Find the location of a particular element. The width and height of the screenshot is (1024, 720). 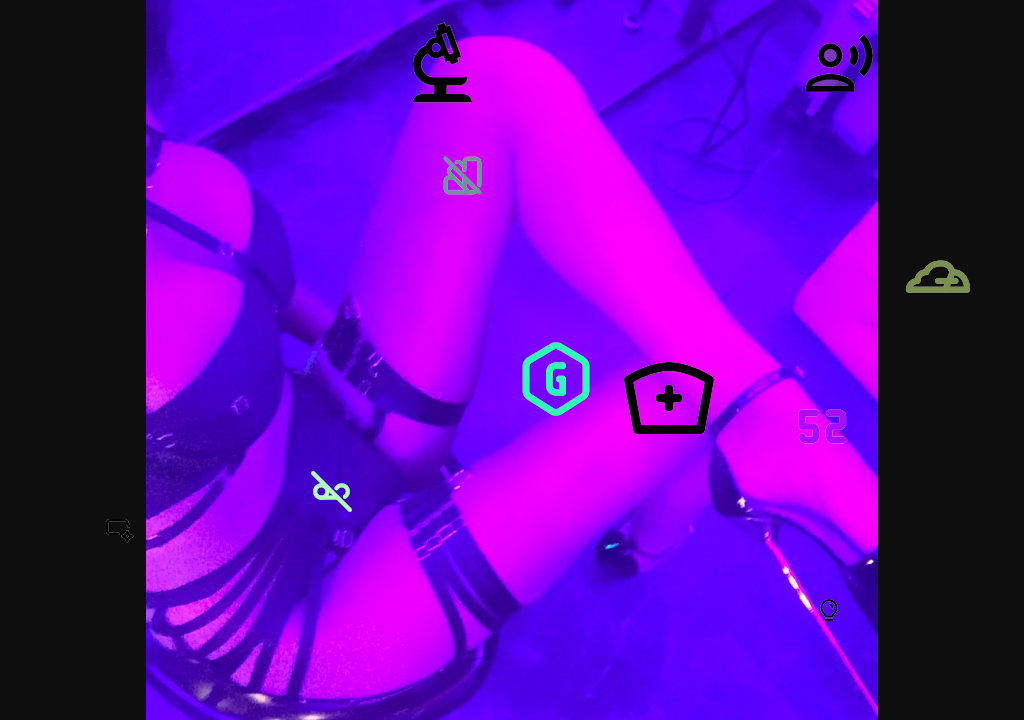

voicemail disabled or unavailable is located at coordinates (331, 491).